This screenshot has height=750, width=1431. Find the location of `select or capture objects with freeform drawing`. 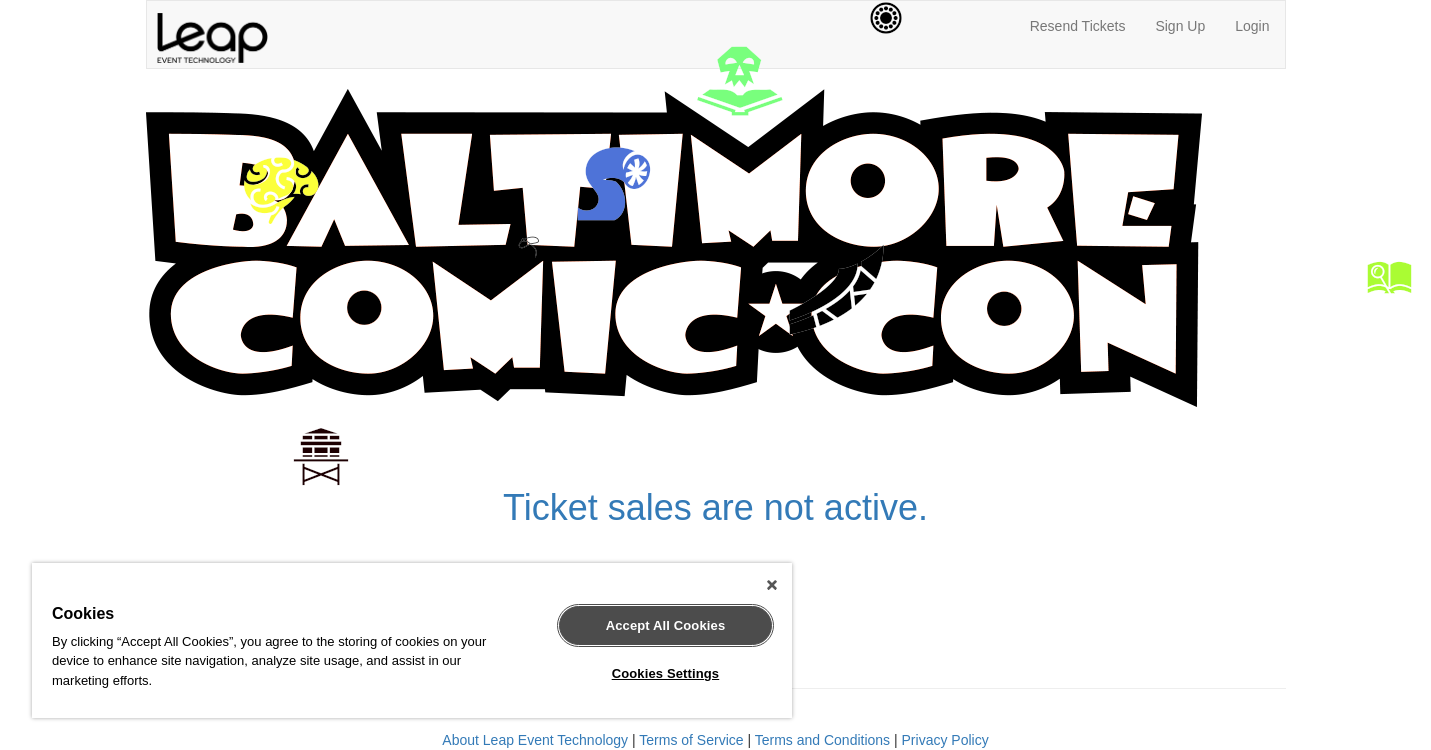

select or capture objects with freeform drawing is located at coordinates (529, 247).